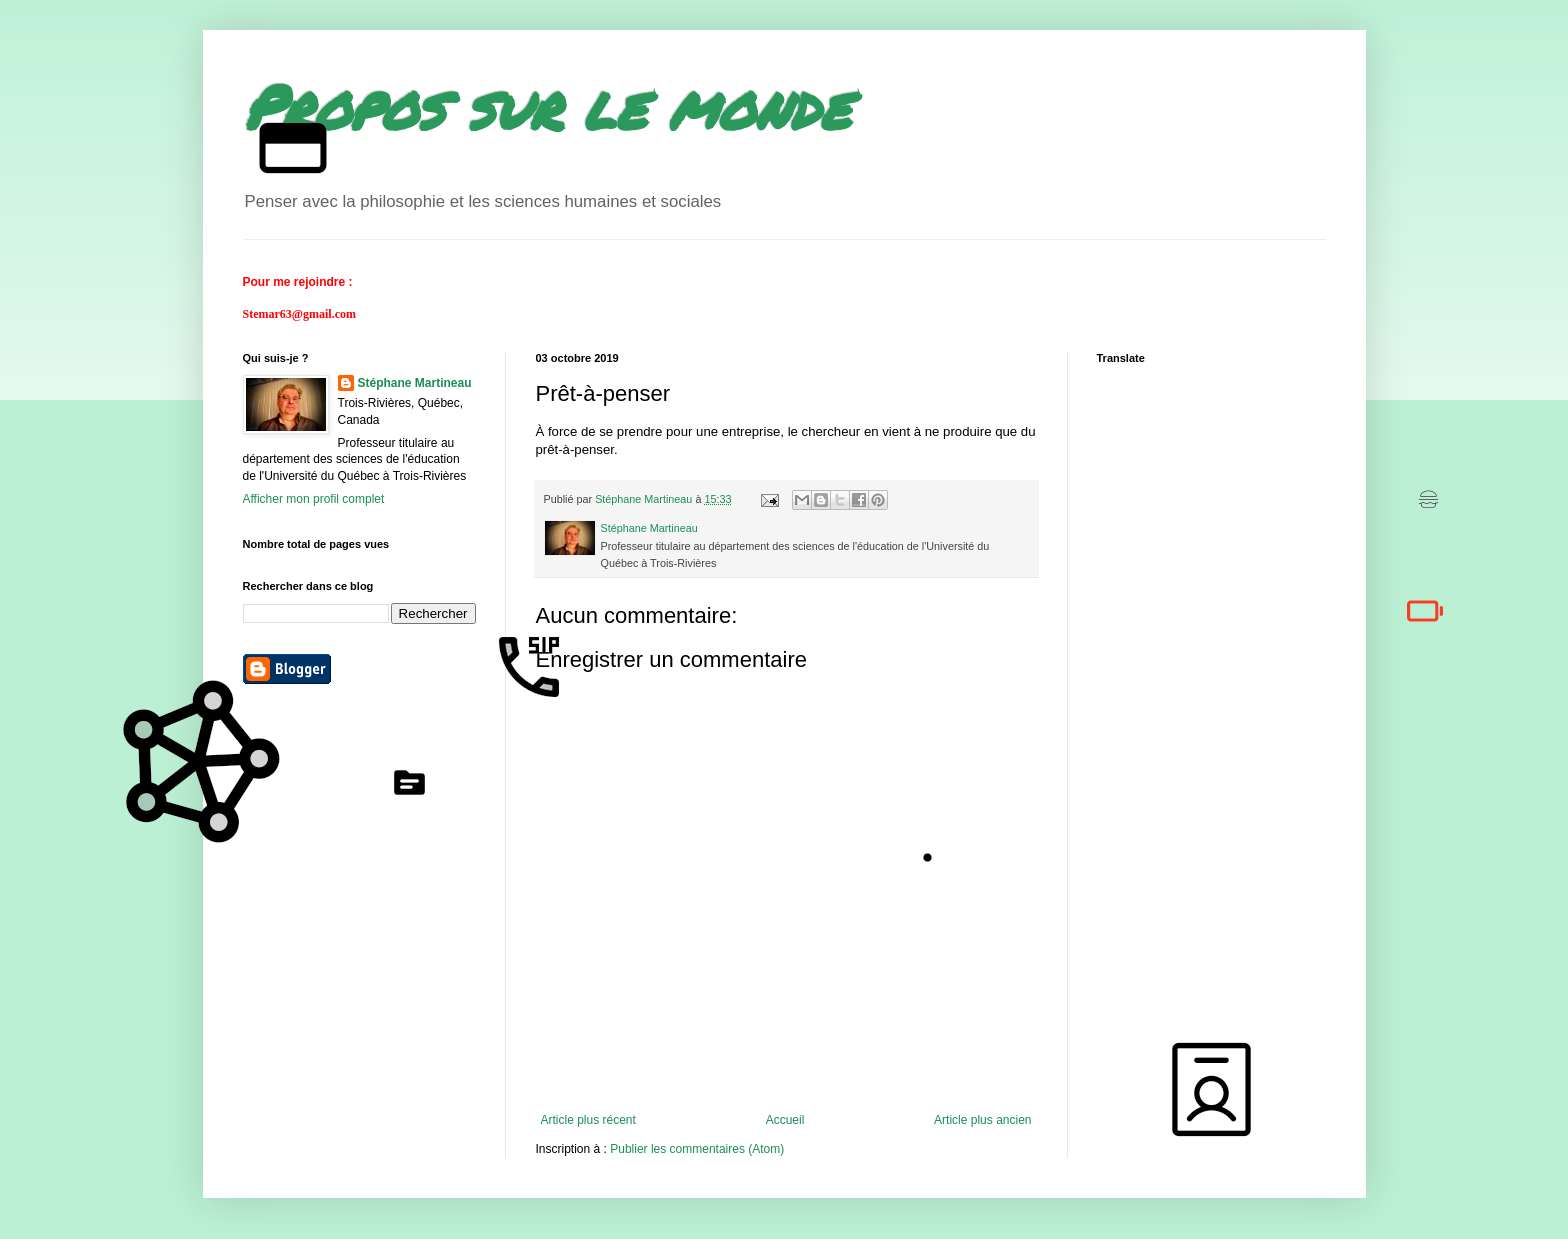  Describe the element at coordinates (409, 782) in the screenshot. I see `open topic or file folder` at that location.